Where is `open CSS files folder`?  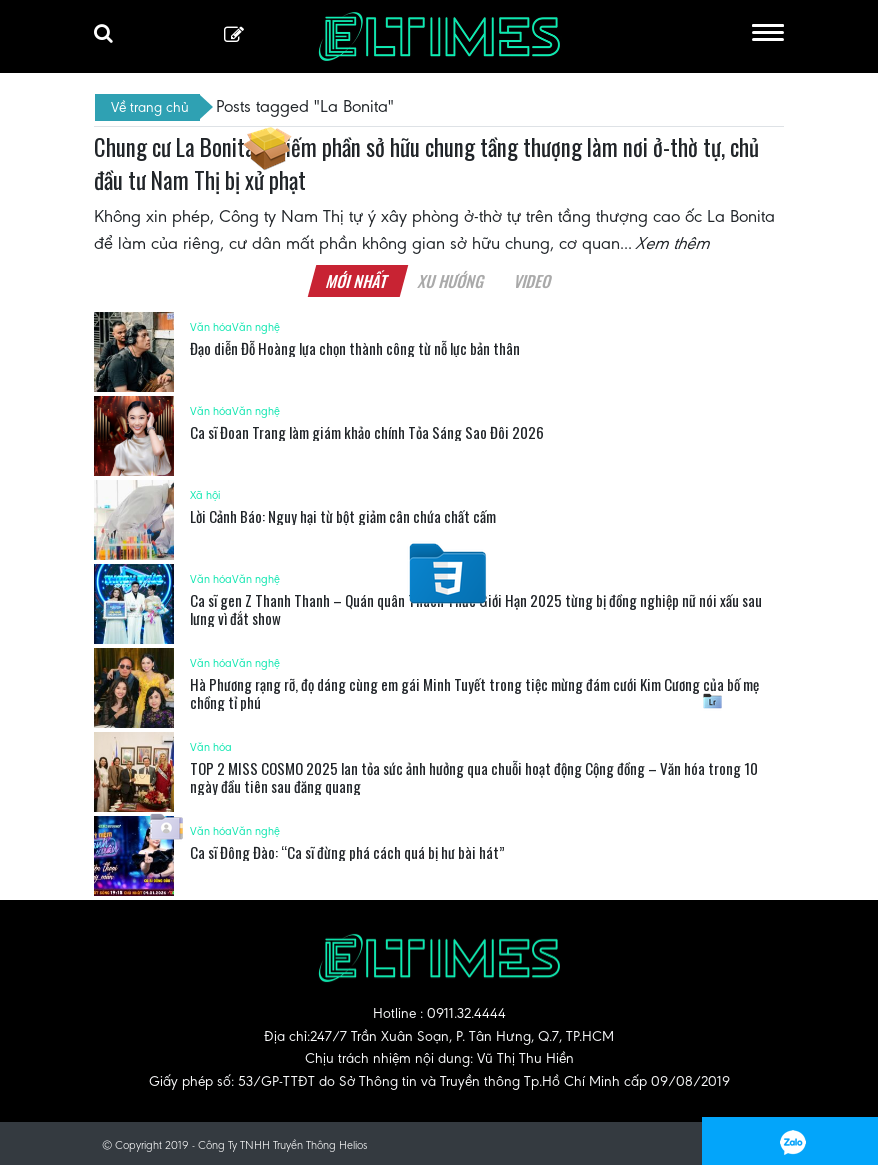
open CSS files folder is located at coordinates (447, 575).